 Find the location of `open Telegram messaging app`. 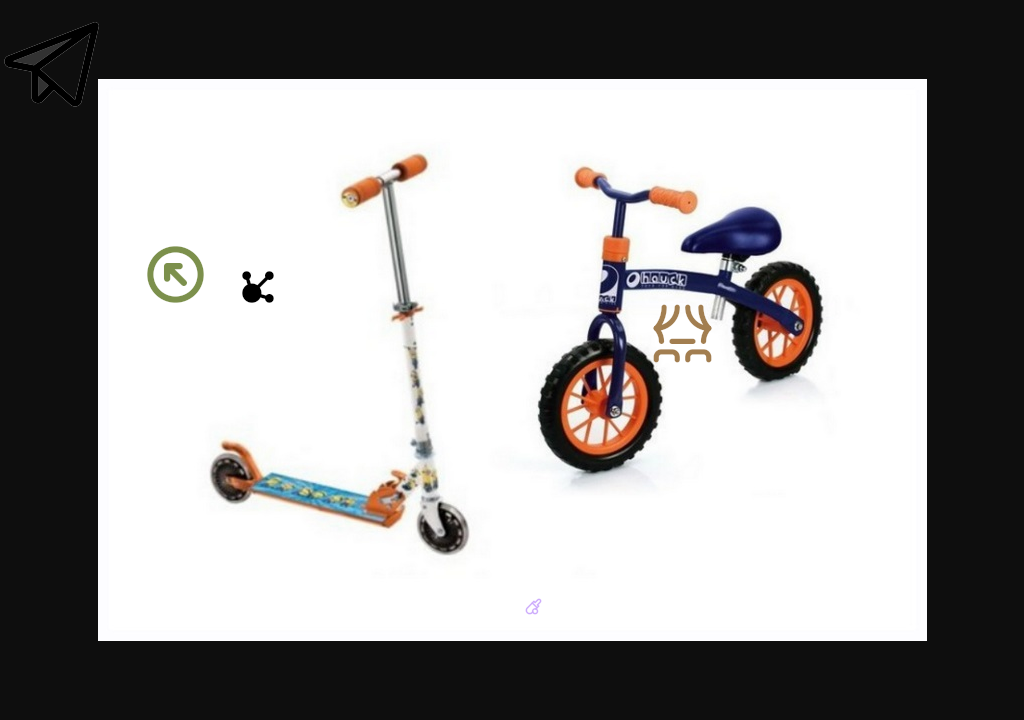

open Telegram messaging app is located at coordinates (55, 66).